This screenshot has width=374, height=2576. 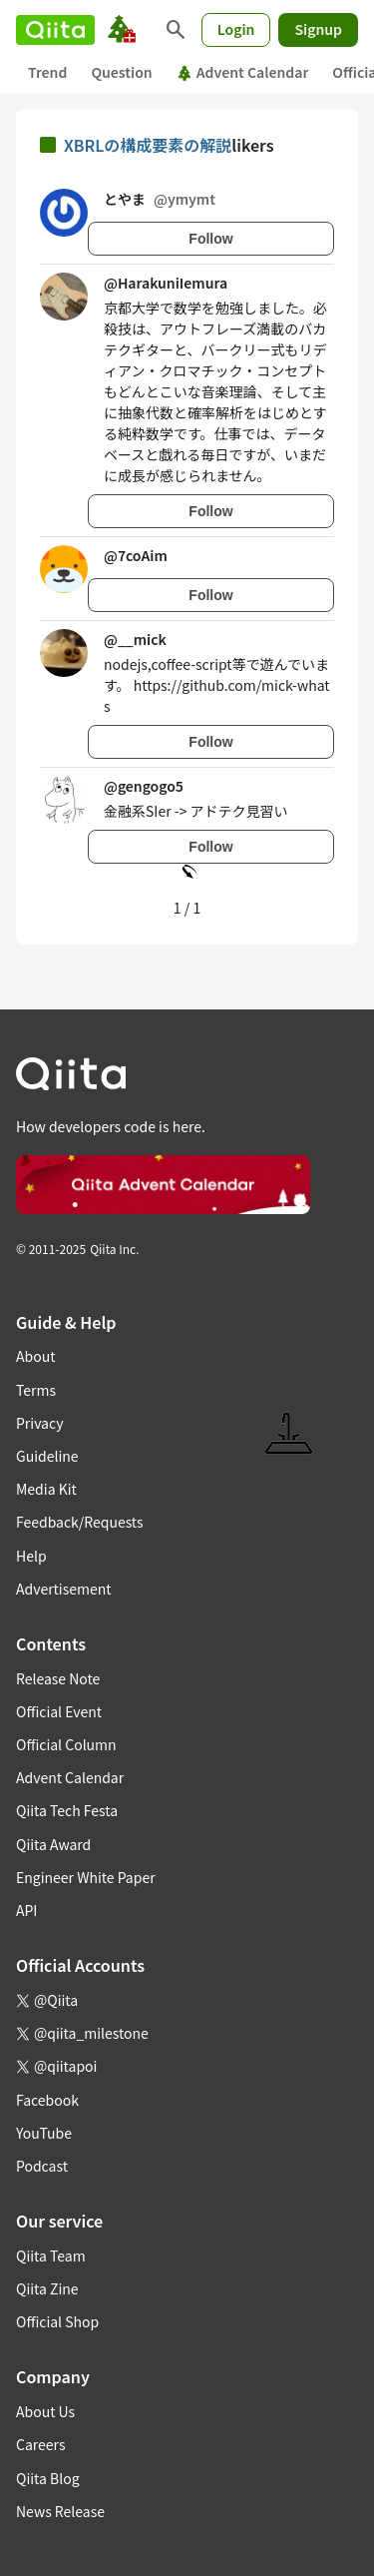 I want to click on rapidshare file hosting service logo, so click(x=189, y=872).